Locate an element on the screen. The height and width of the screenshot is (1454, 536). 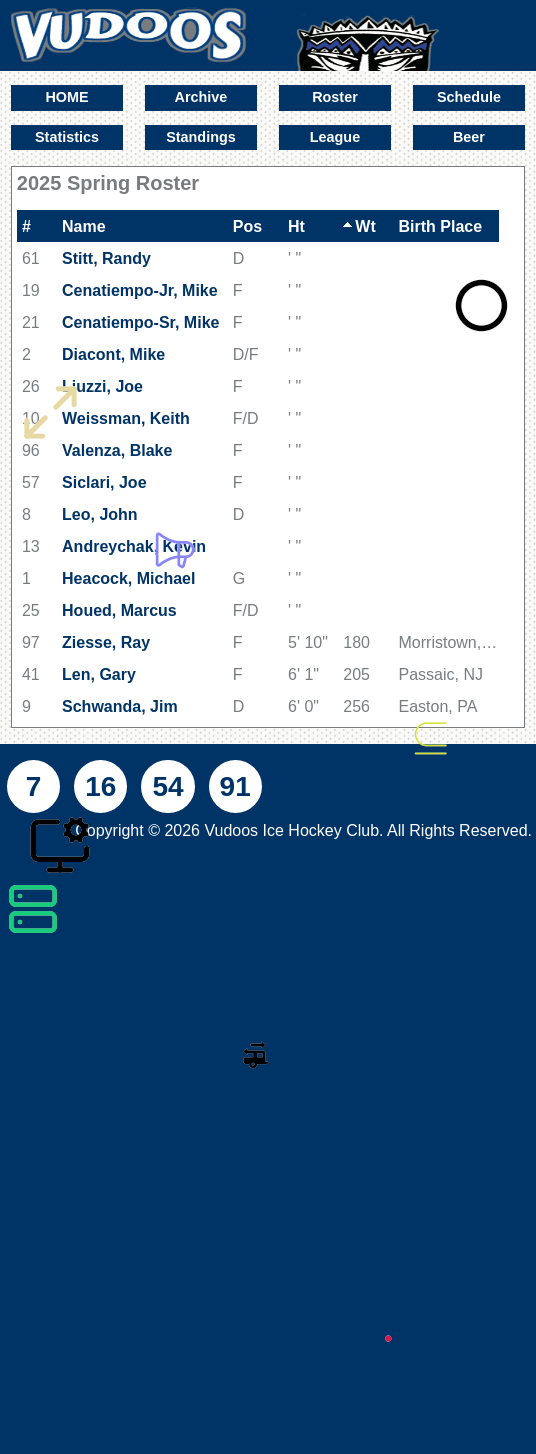
access server settings or management is located at coordinates (33, 909).